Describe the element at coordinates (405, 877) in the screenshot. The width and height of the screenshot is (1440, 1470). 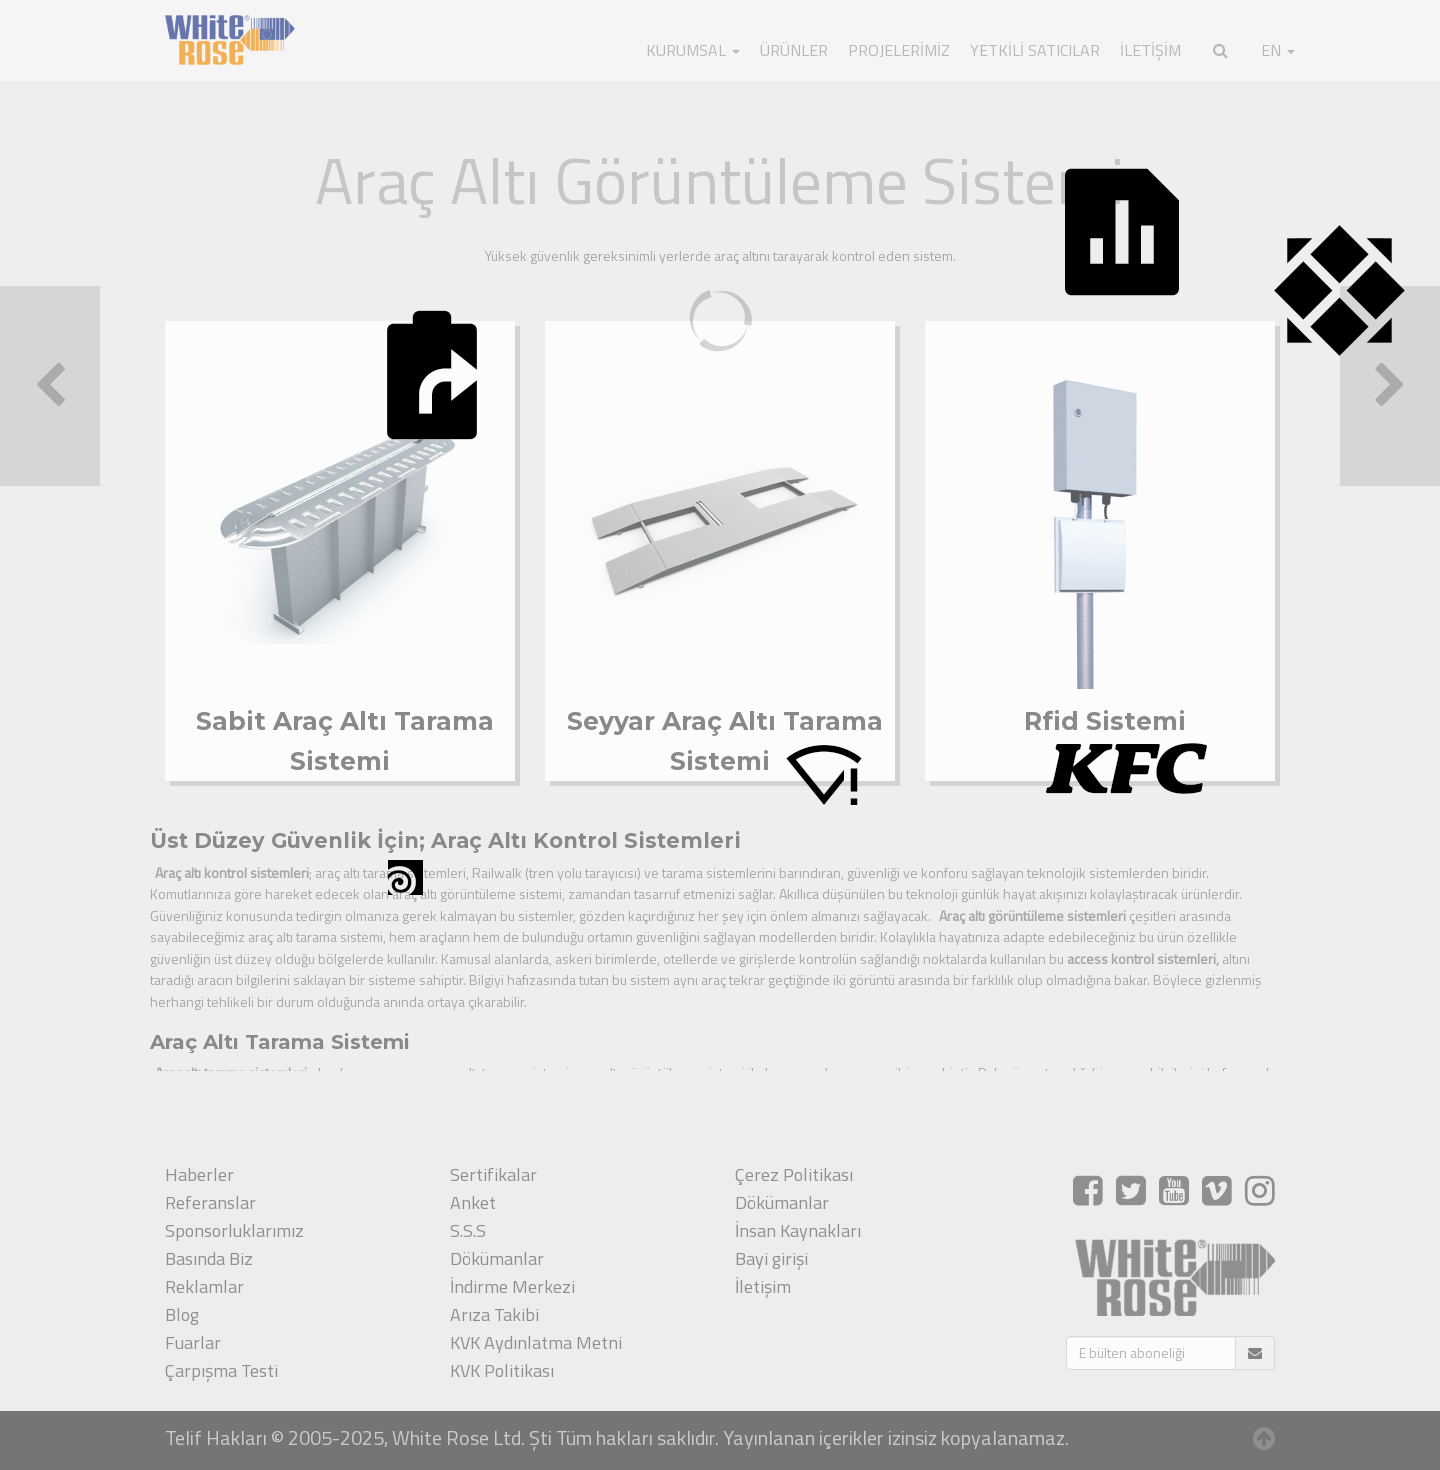
I see `open Houdini 3D animation software` at that location.